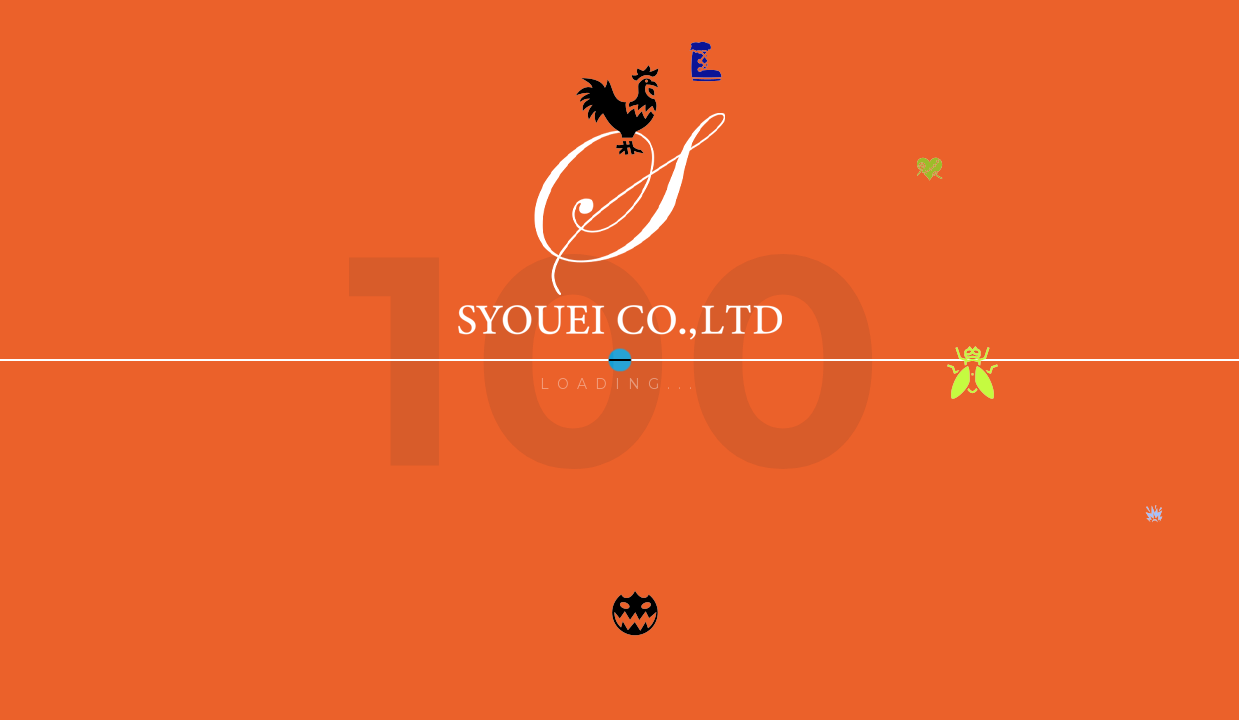 This screenshot has height=720, width=1239. I want to click on indicates health regeneration or healing status, so click(929, 169).